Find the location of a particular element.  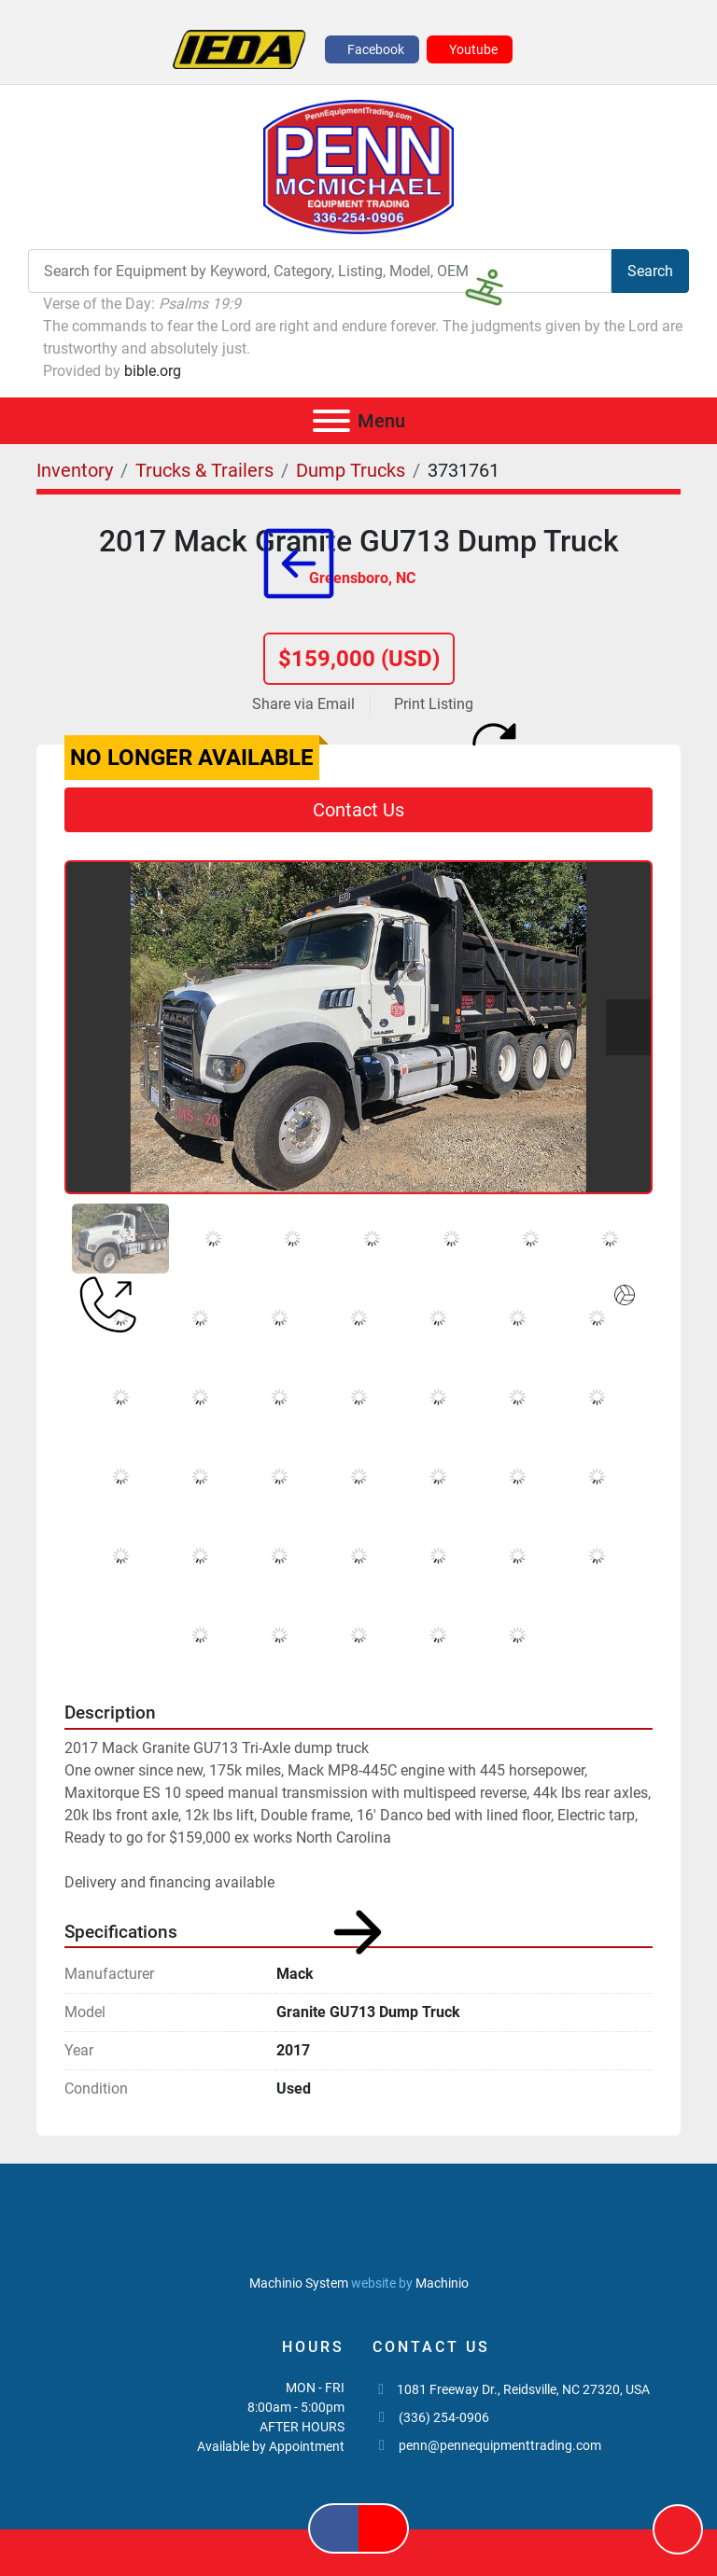

make an outgoing call is located at coordinates (109, 1303).